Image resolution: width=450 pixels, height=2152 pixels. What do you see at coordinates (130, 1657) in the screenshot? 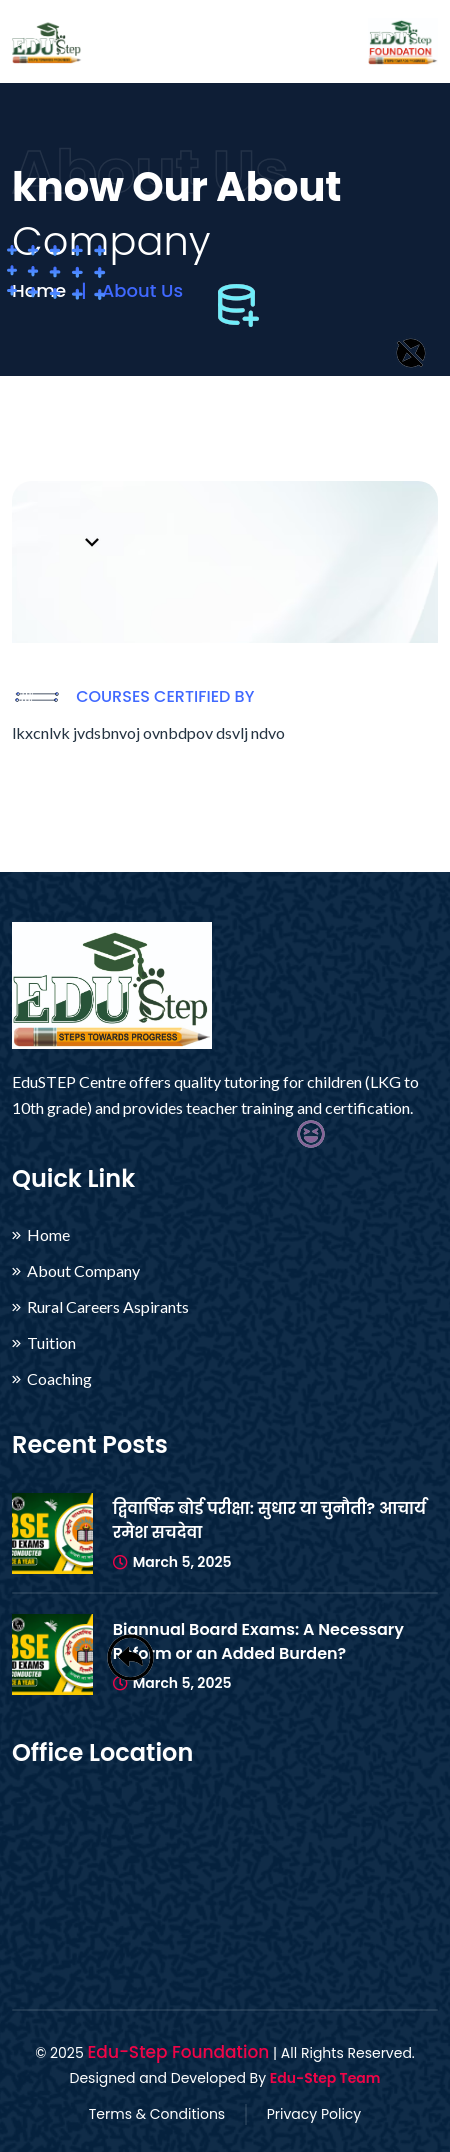
I see `undo the last action` at bounding box center [130, 1657].